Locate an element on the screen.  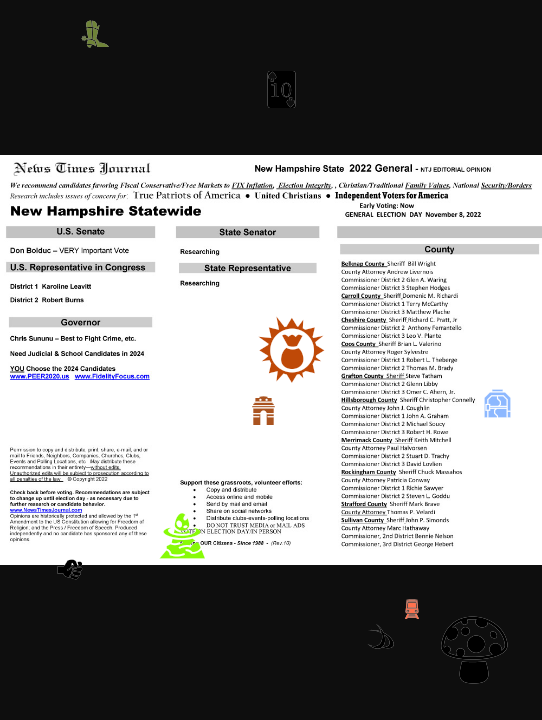
ten of spades playing card is located at coordinates (281, 89).